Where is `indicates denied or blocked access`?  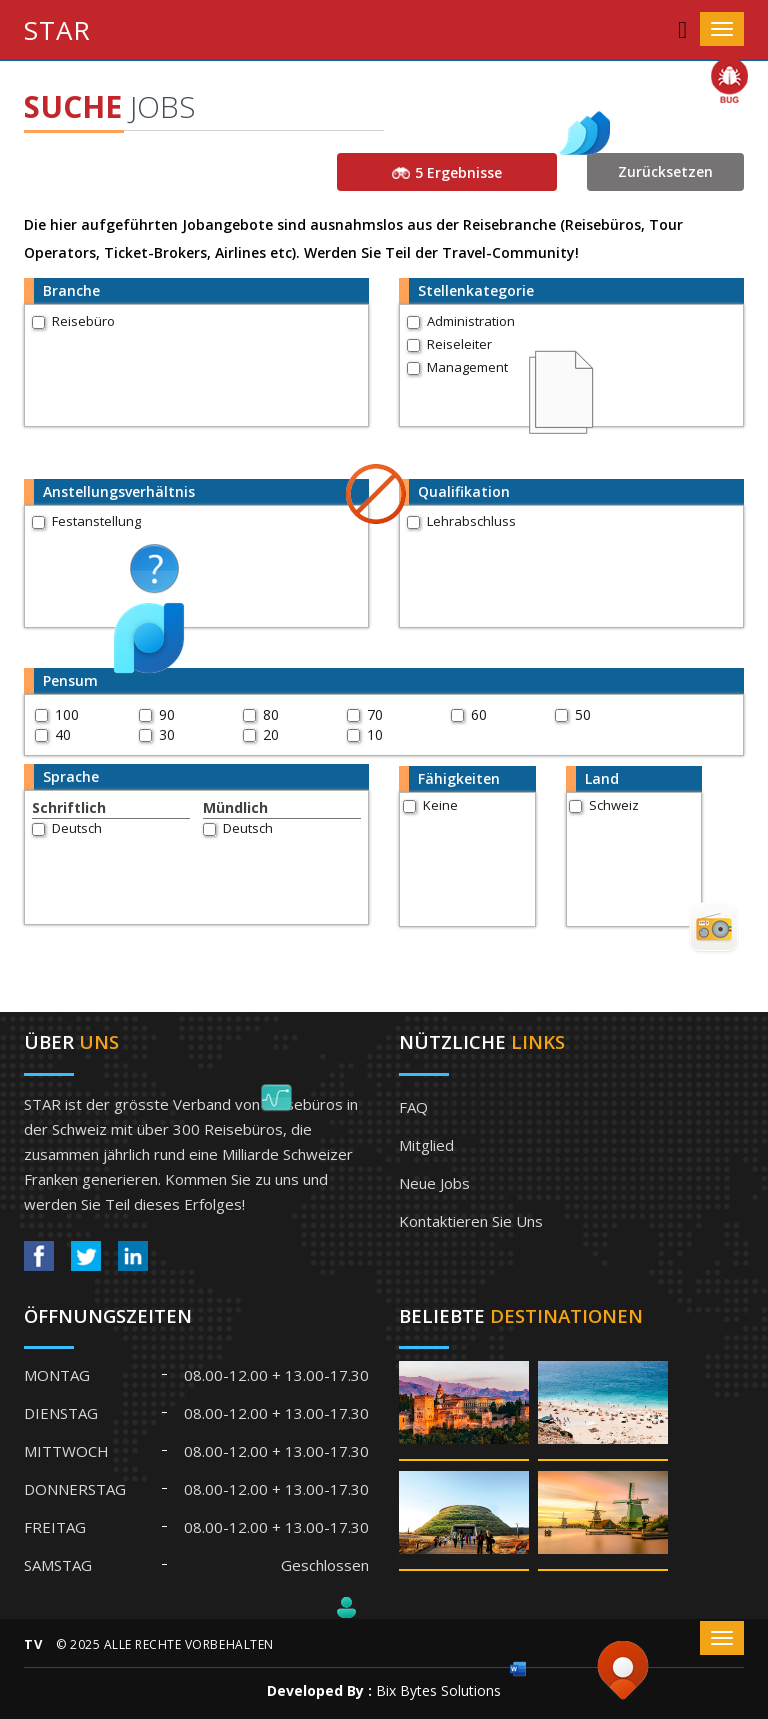 indicates denied or blocked access is located at coordinates (376, 494).